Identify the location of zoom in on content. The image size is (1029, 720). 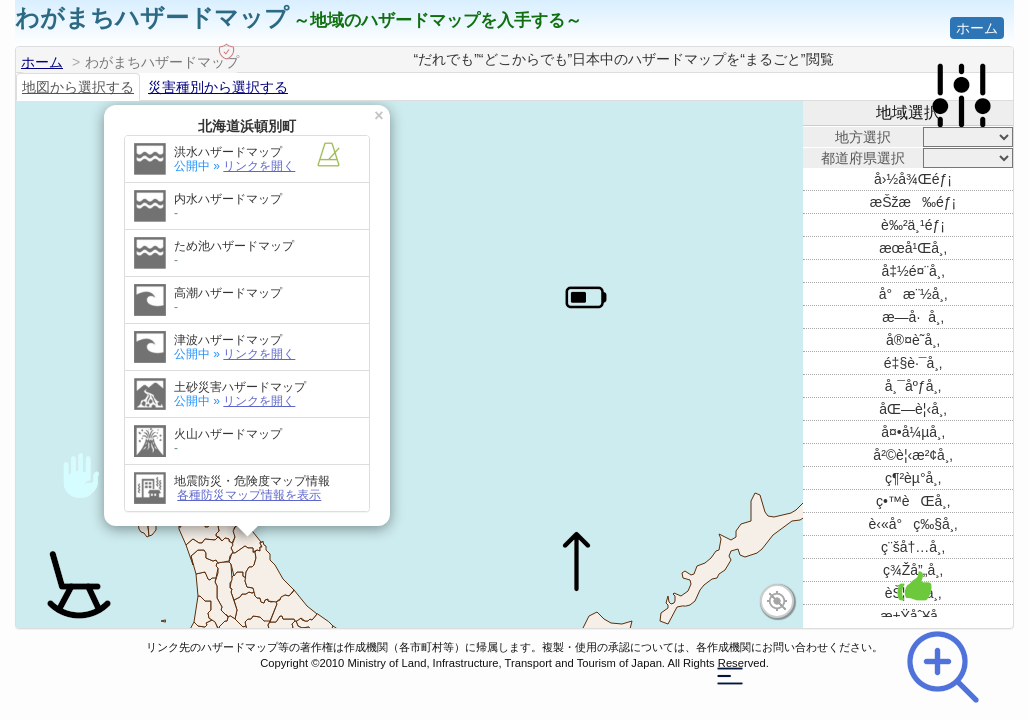
(943, 667).